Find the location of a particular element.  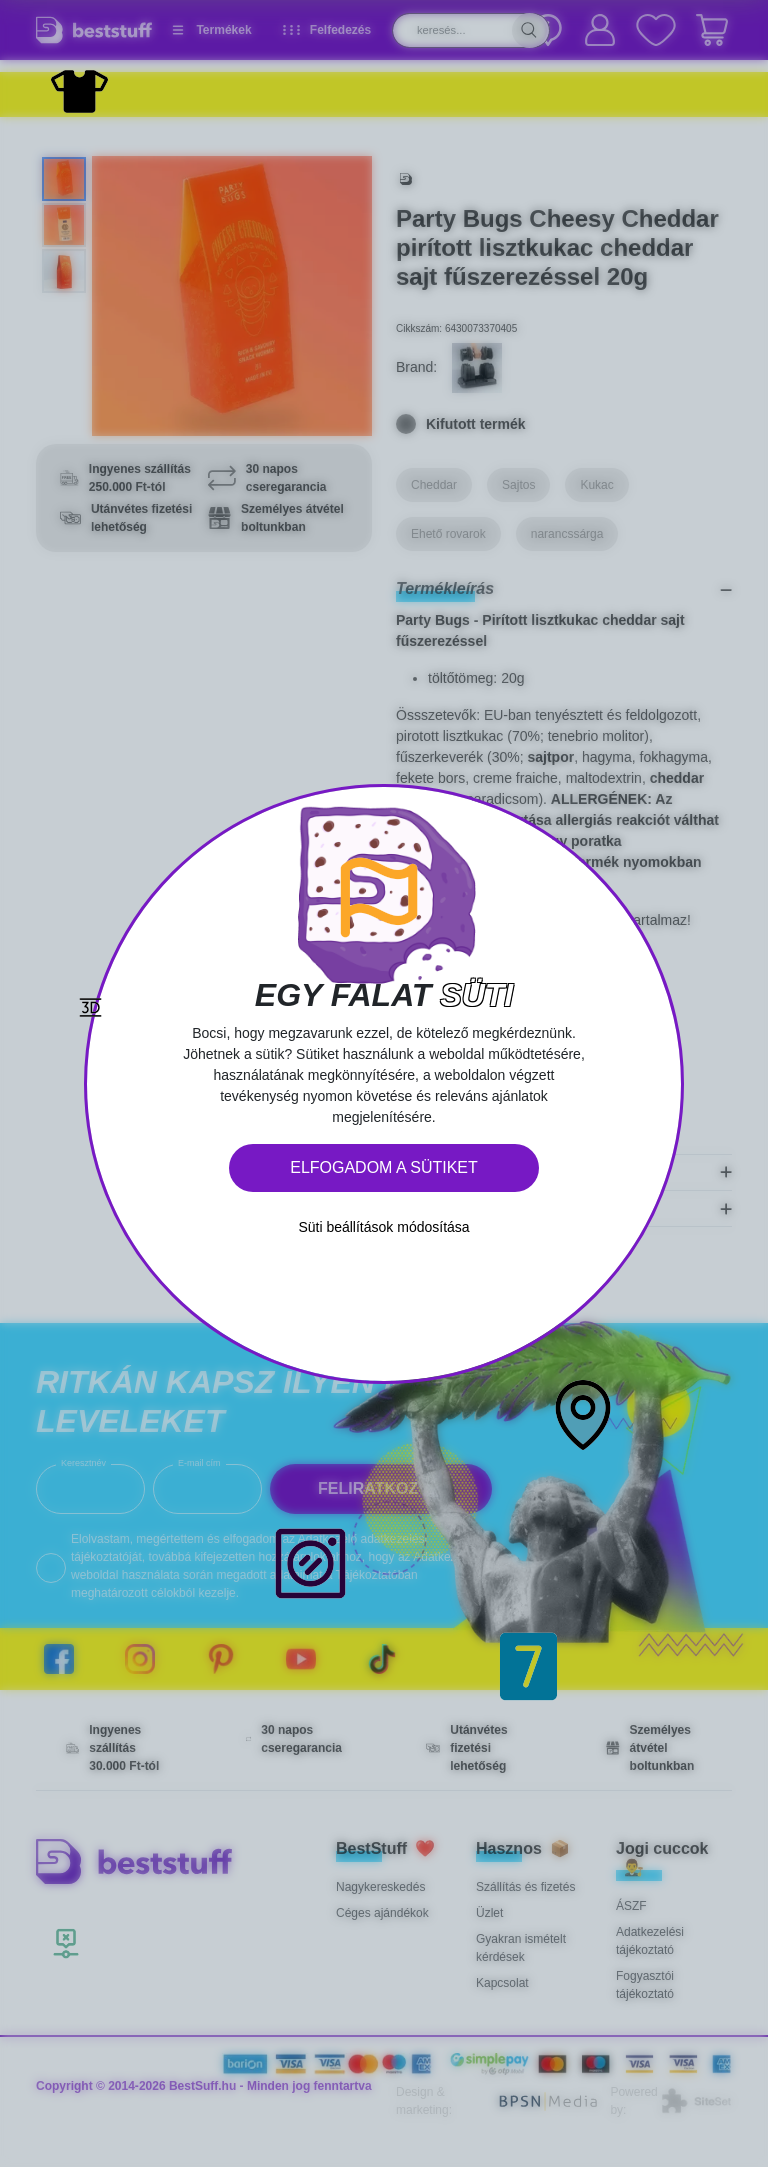

remove an event from the timeline is located at coordinates (66, 1943).